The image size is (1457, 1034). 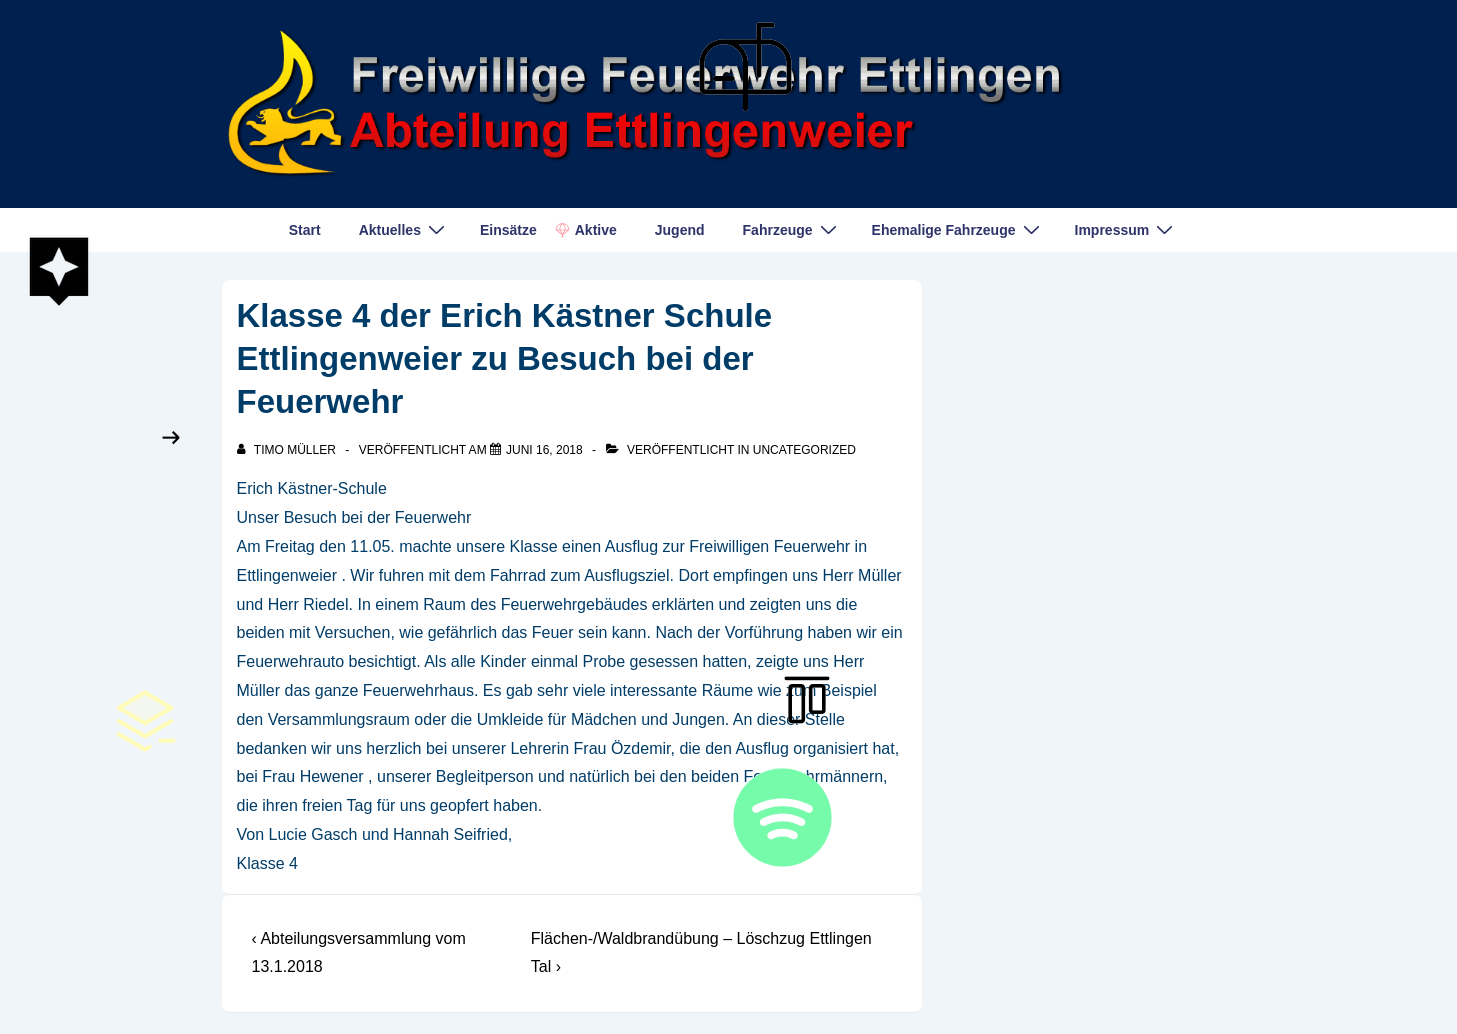 What do you see at coordinates (562, 230) in the screenshot?
I see `access airdrop or file drop feature` at bounding box center [562, 230].